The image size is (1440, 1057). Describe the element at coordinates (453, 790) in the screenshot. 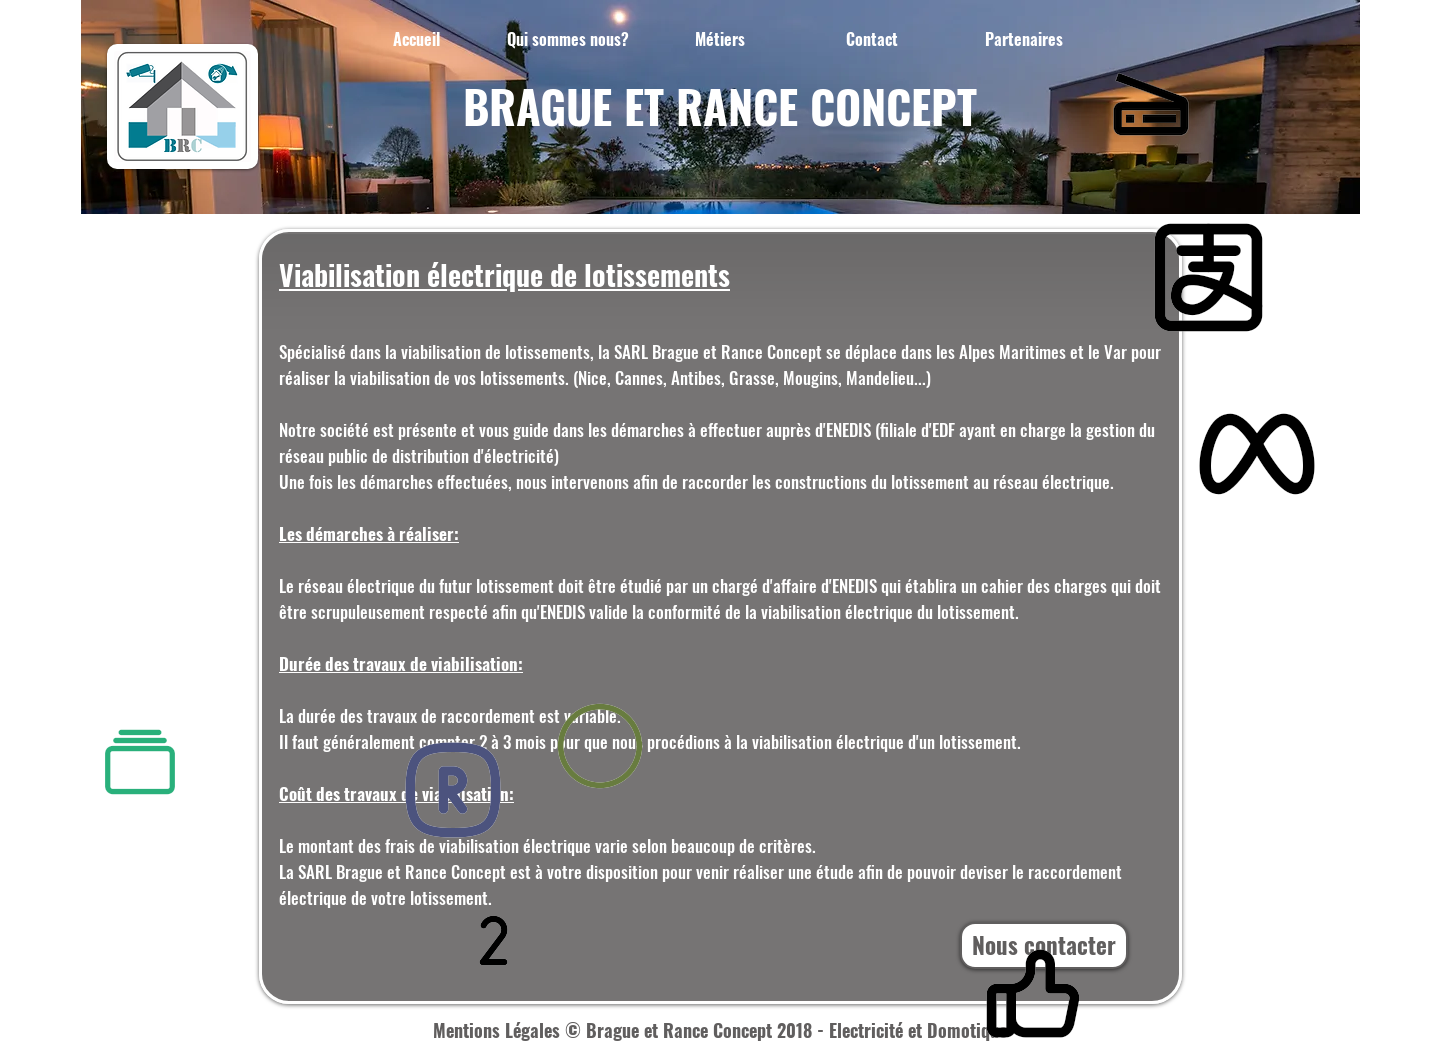

I see `indicates registered trademark or rights reserved` at that location.